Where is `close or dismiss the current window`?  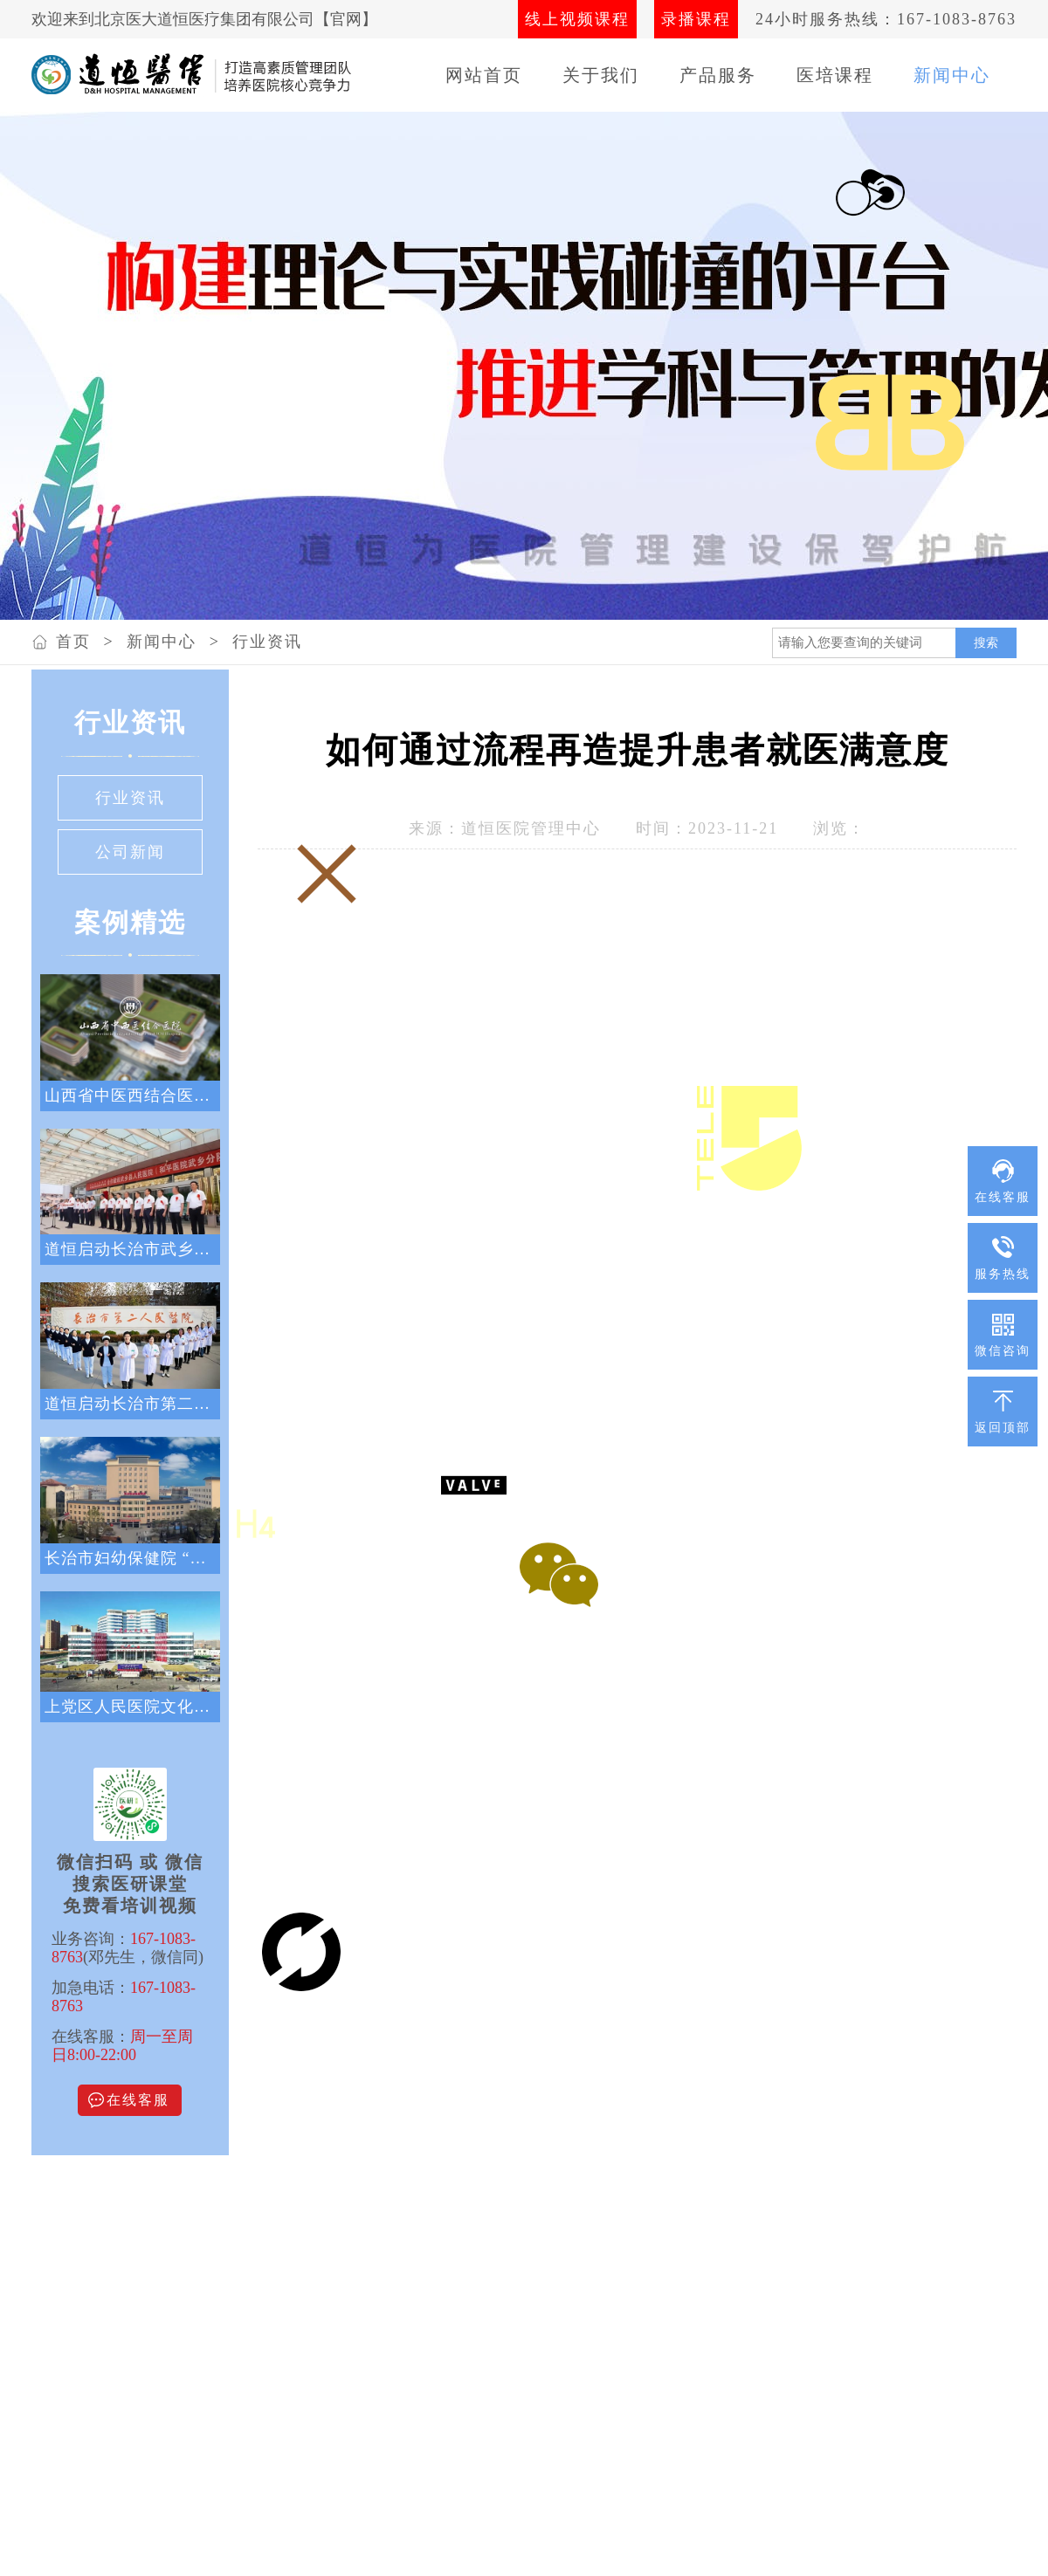
close or dismiss the current window is located at coordinates (327, 874).